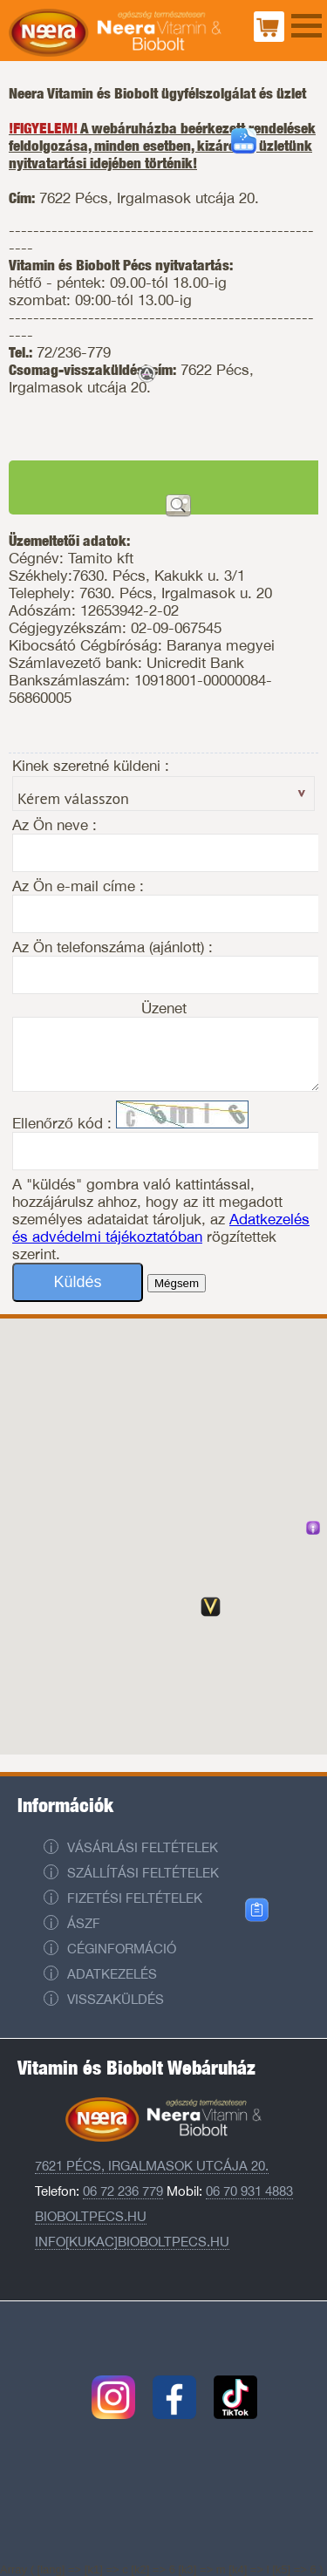 This screenshot has height=2576, width=327. Describe the element at coordinates (178, 505) in the screenshot. I see `open eye of mate image viewer` at that location.